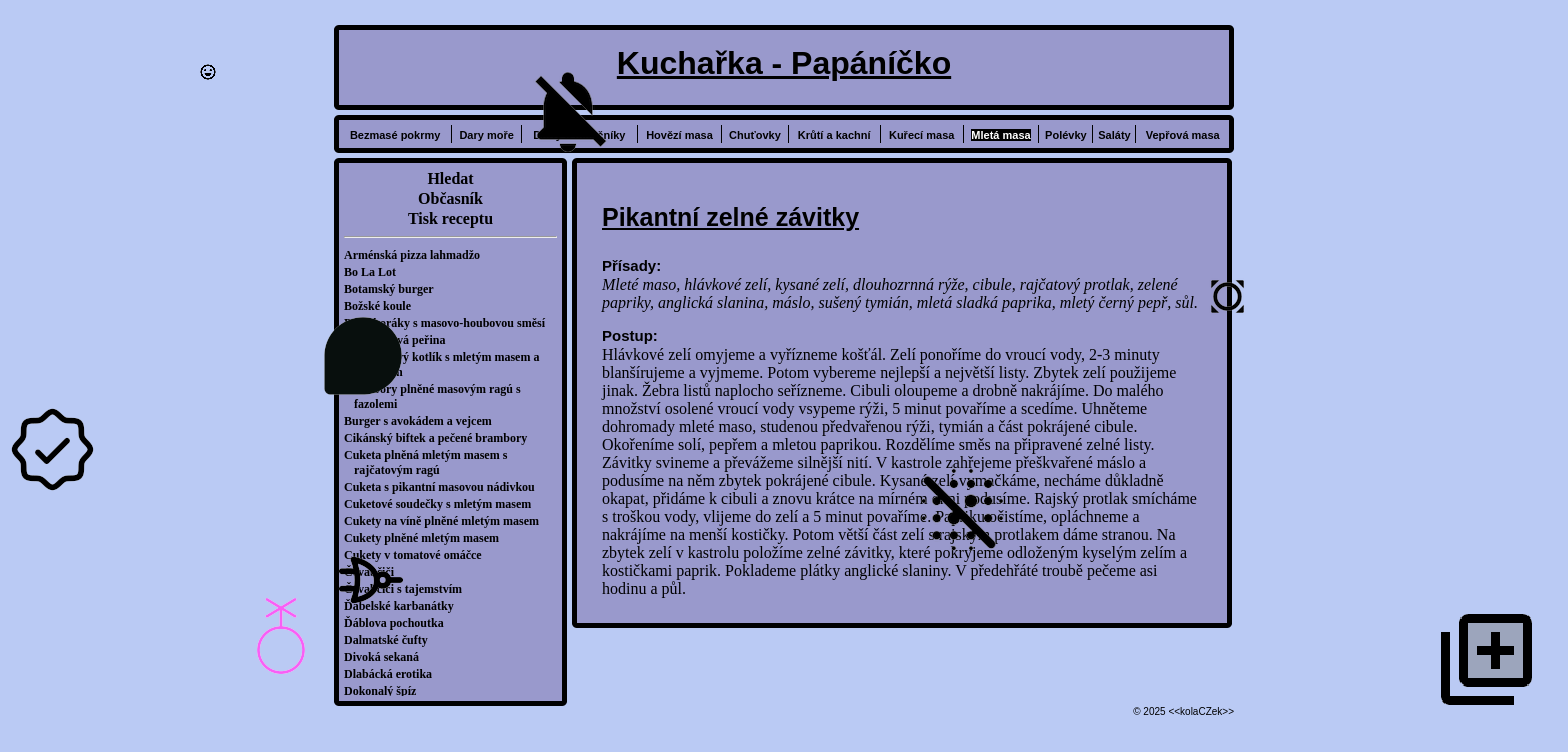  I want to click on open chat or messaging, so click(361, 357).